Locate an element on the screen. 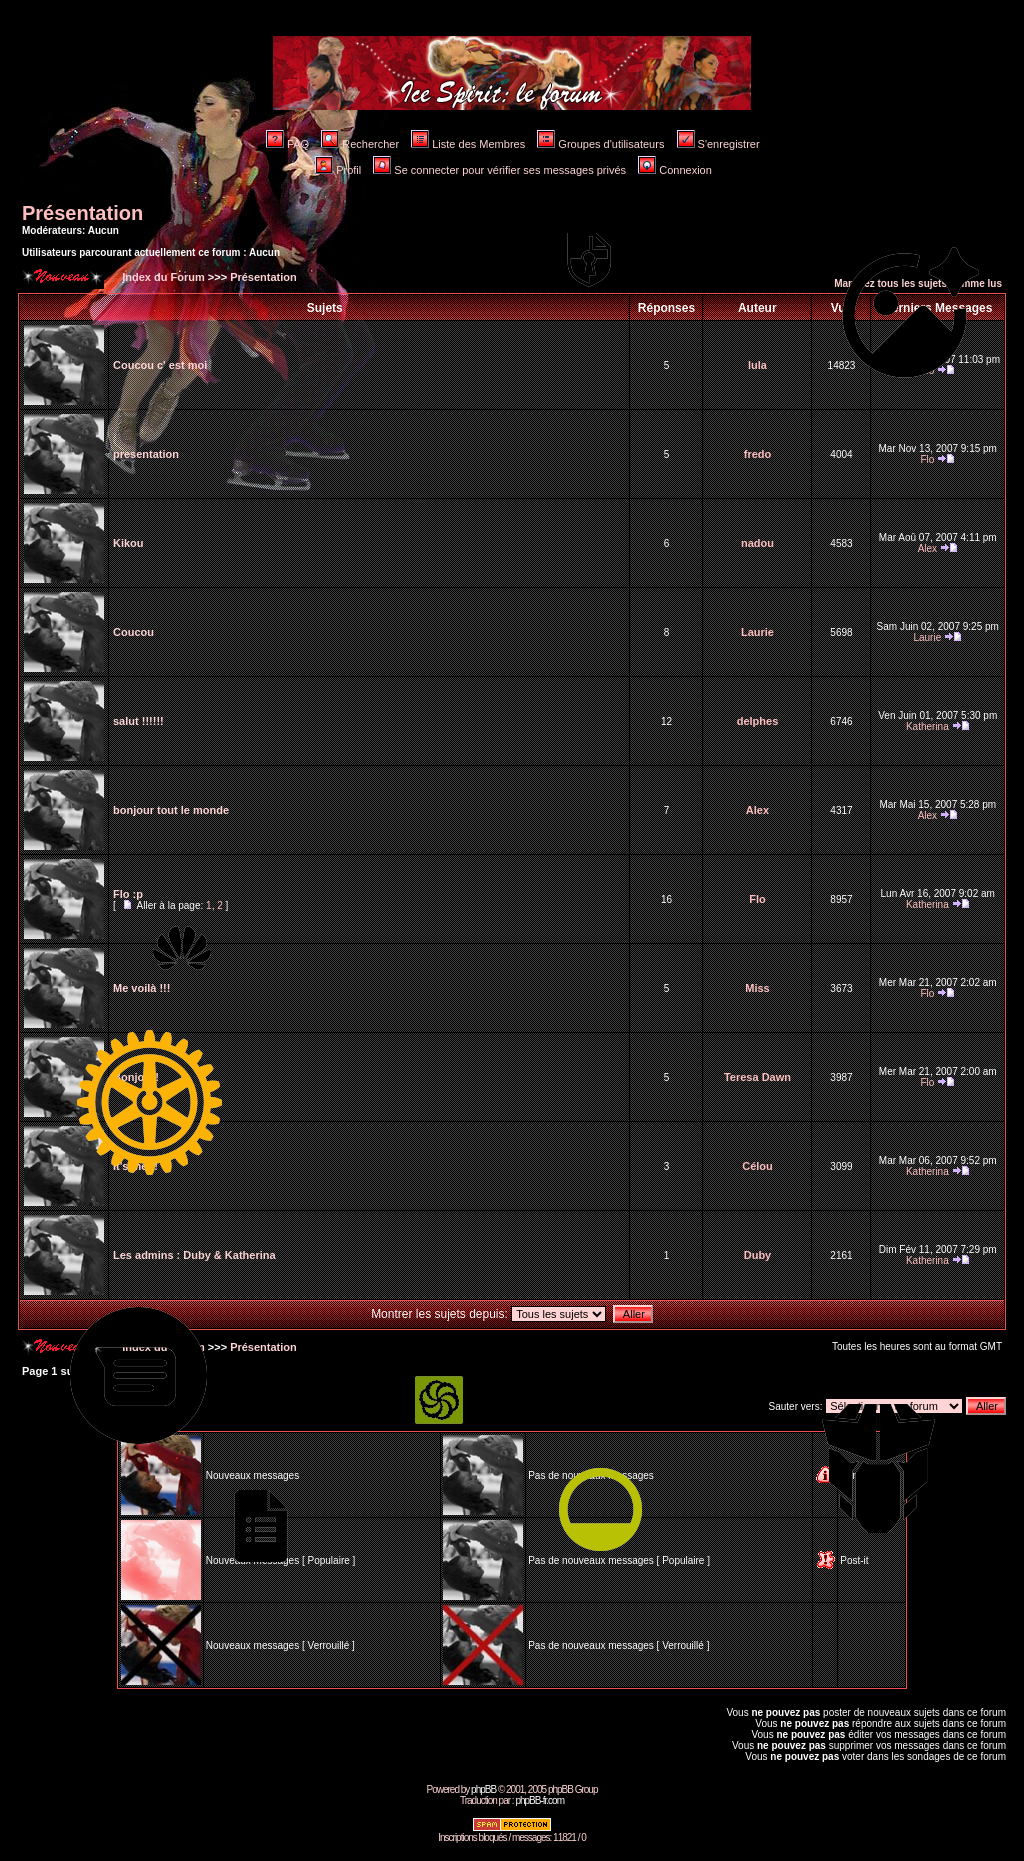 The image size is (1024, 1861). primefaces framework logo is located at coordinates (878, 1468).